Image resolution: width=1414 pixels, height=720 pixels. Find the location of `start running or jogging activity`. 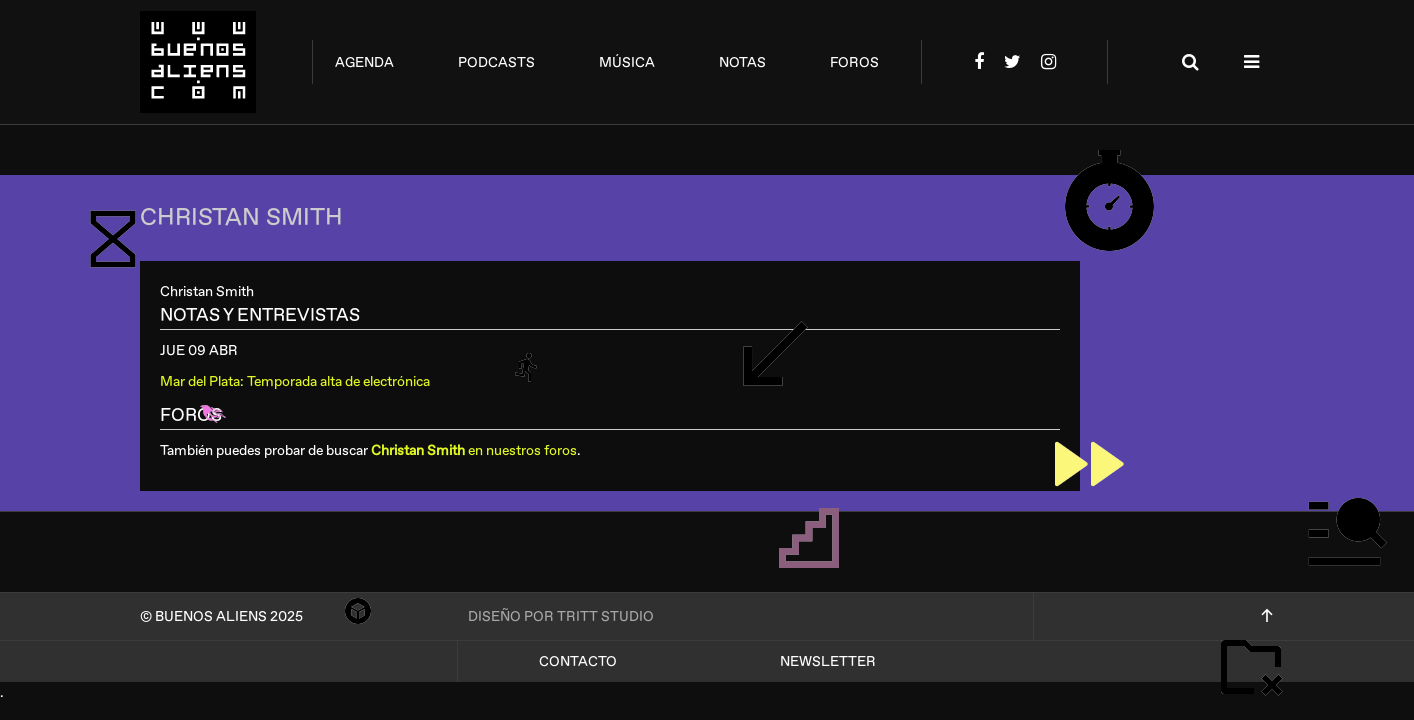

start running or jogging activity is located at coordinates (527, 367).